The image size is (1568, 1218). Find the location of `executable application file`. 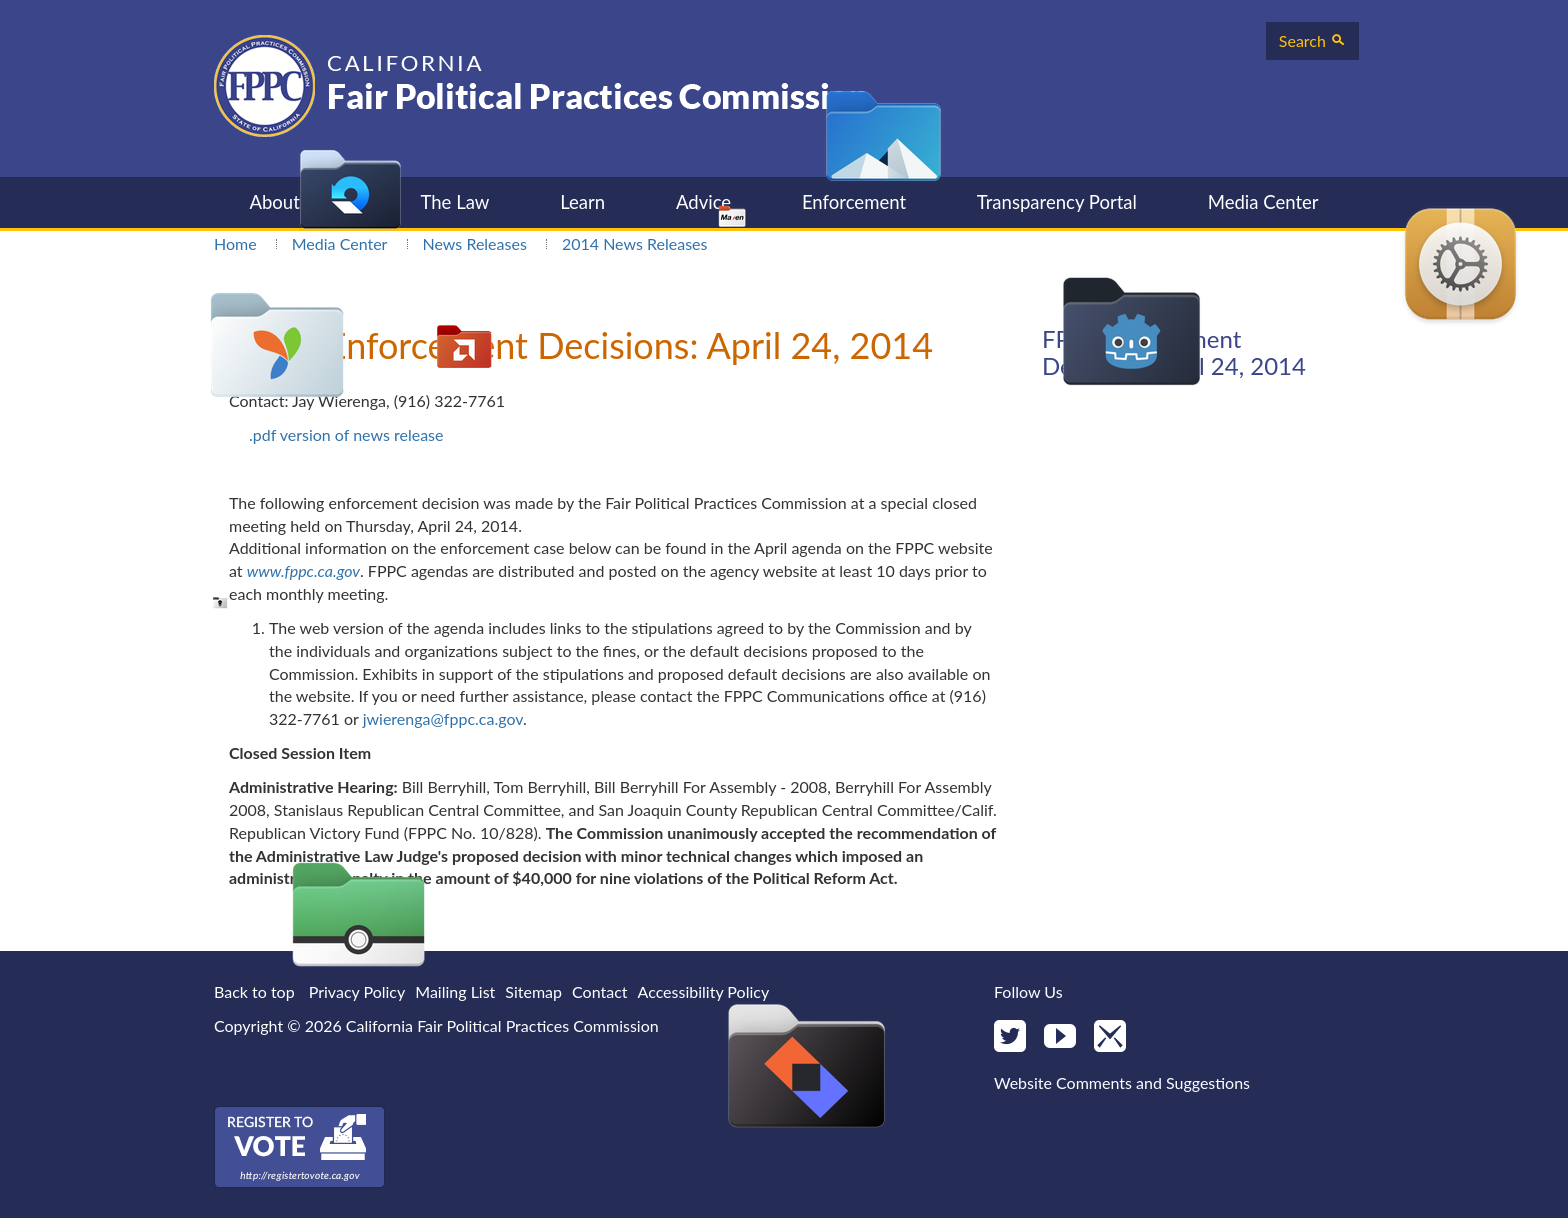

executable application file is located at coordinates (1460, 262).